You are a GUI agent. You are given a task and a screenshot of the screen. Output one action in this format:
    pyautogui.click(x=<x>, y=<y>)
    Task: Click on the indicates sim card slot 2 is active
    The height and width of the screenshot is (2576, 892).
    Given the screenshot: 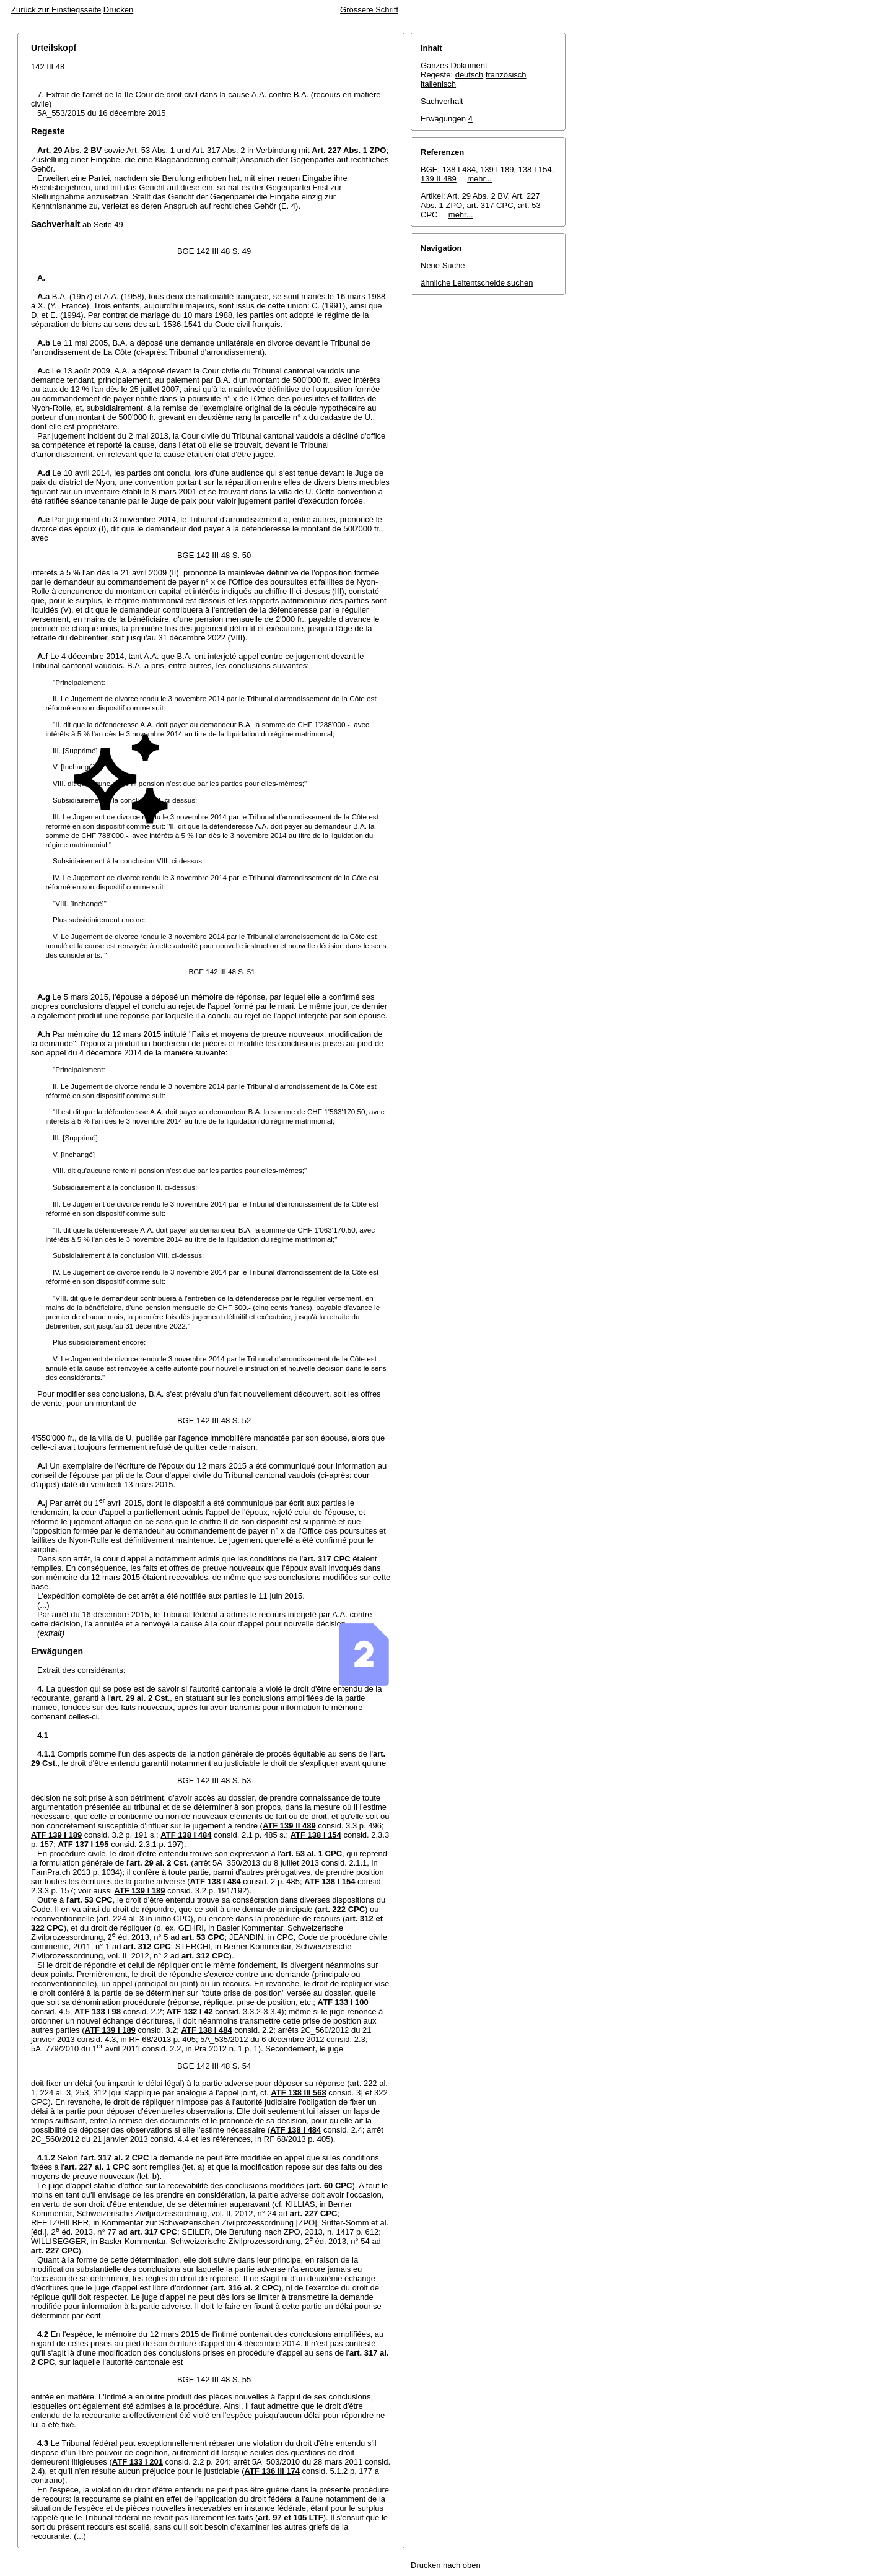 What is the action you would take?
    pyautogui.click(x=364, y=1654)
    